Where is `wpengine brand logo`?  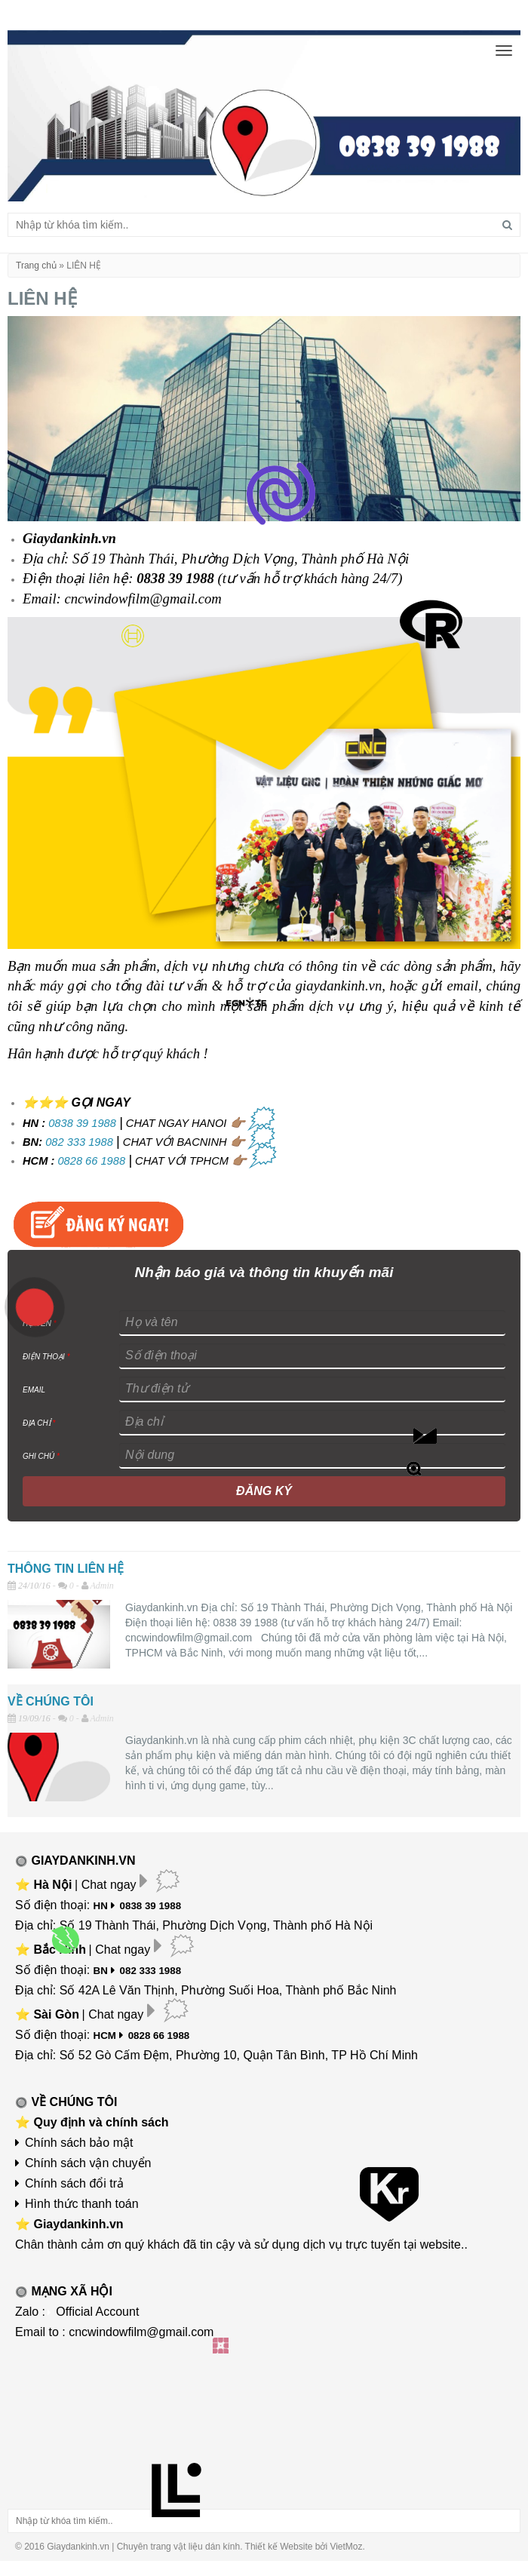 wpengine brand logo is located at coordinates (220, 2345).